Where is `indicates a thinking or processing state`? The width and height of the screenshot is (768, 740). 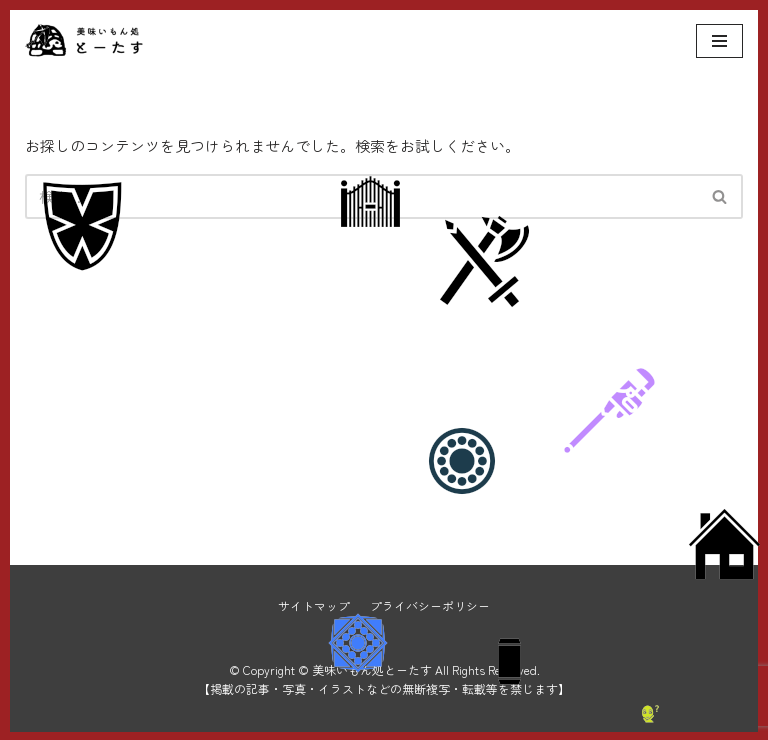
indicates a thinking or processing state is located at coordinates (650, 713).